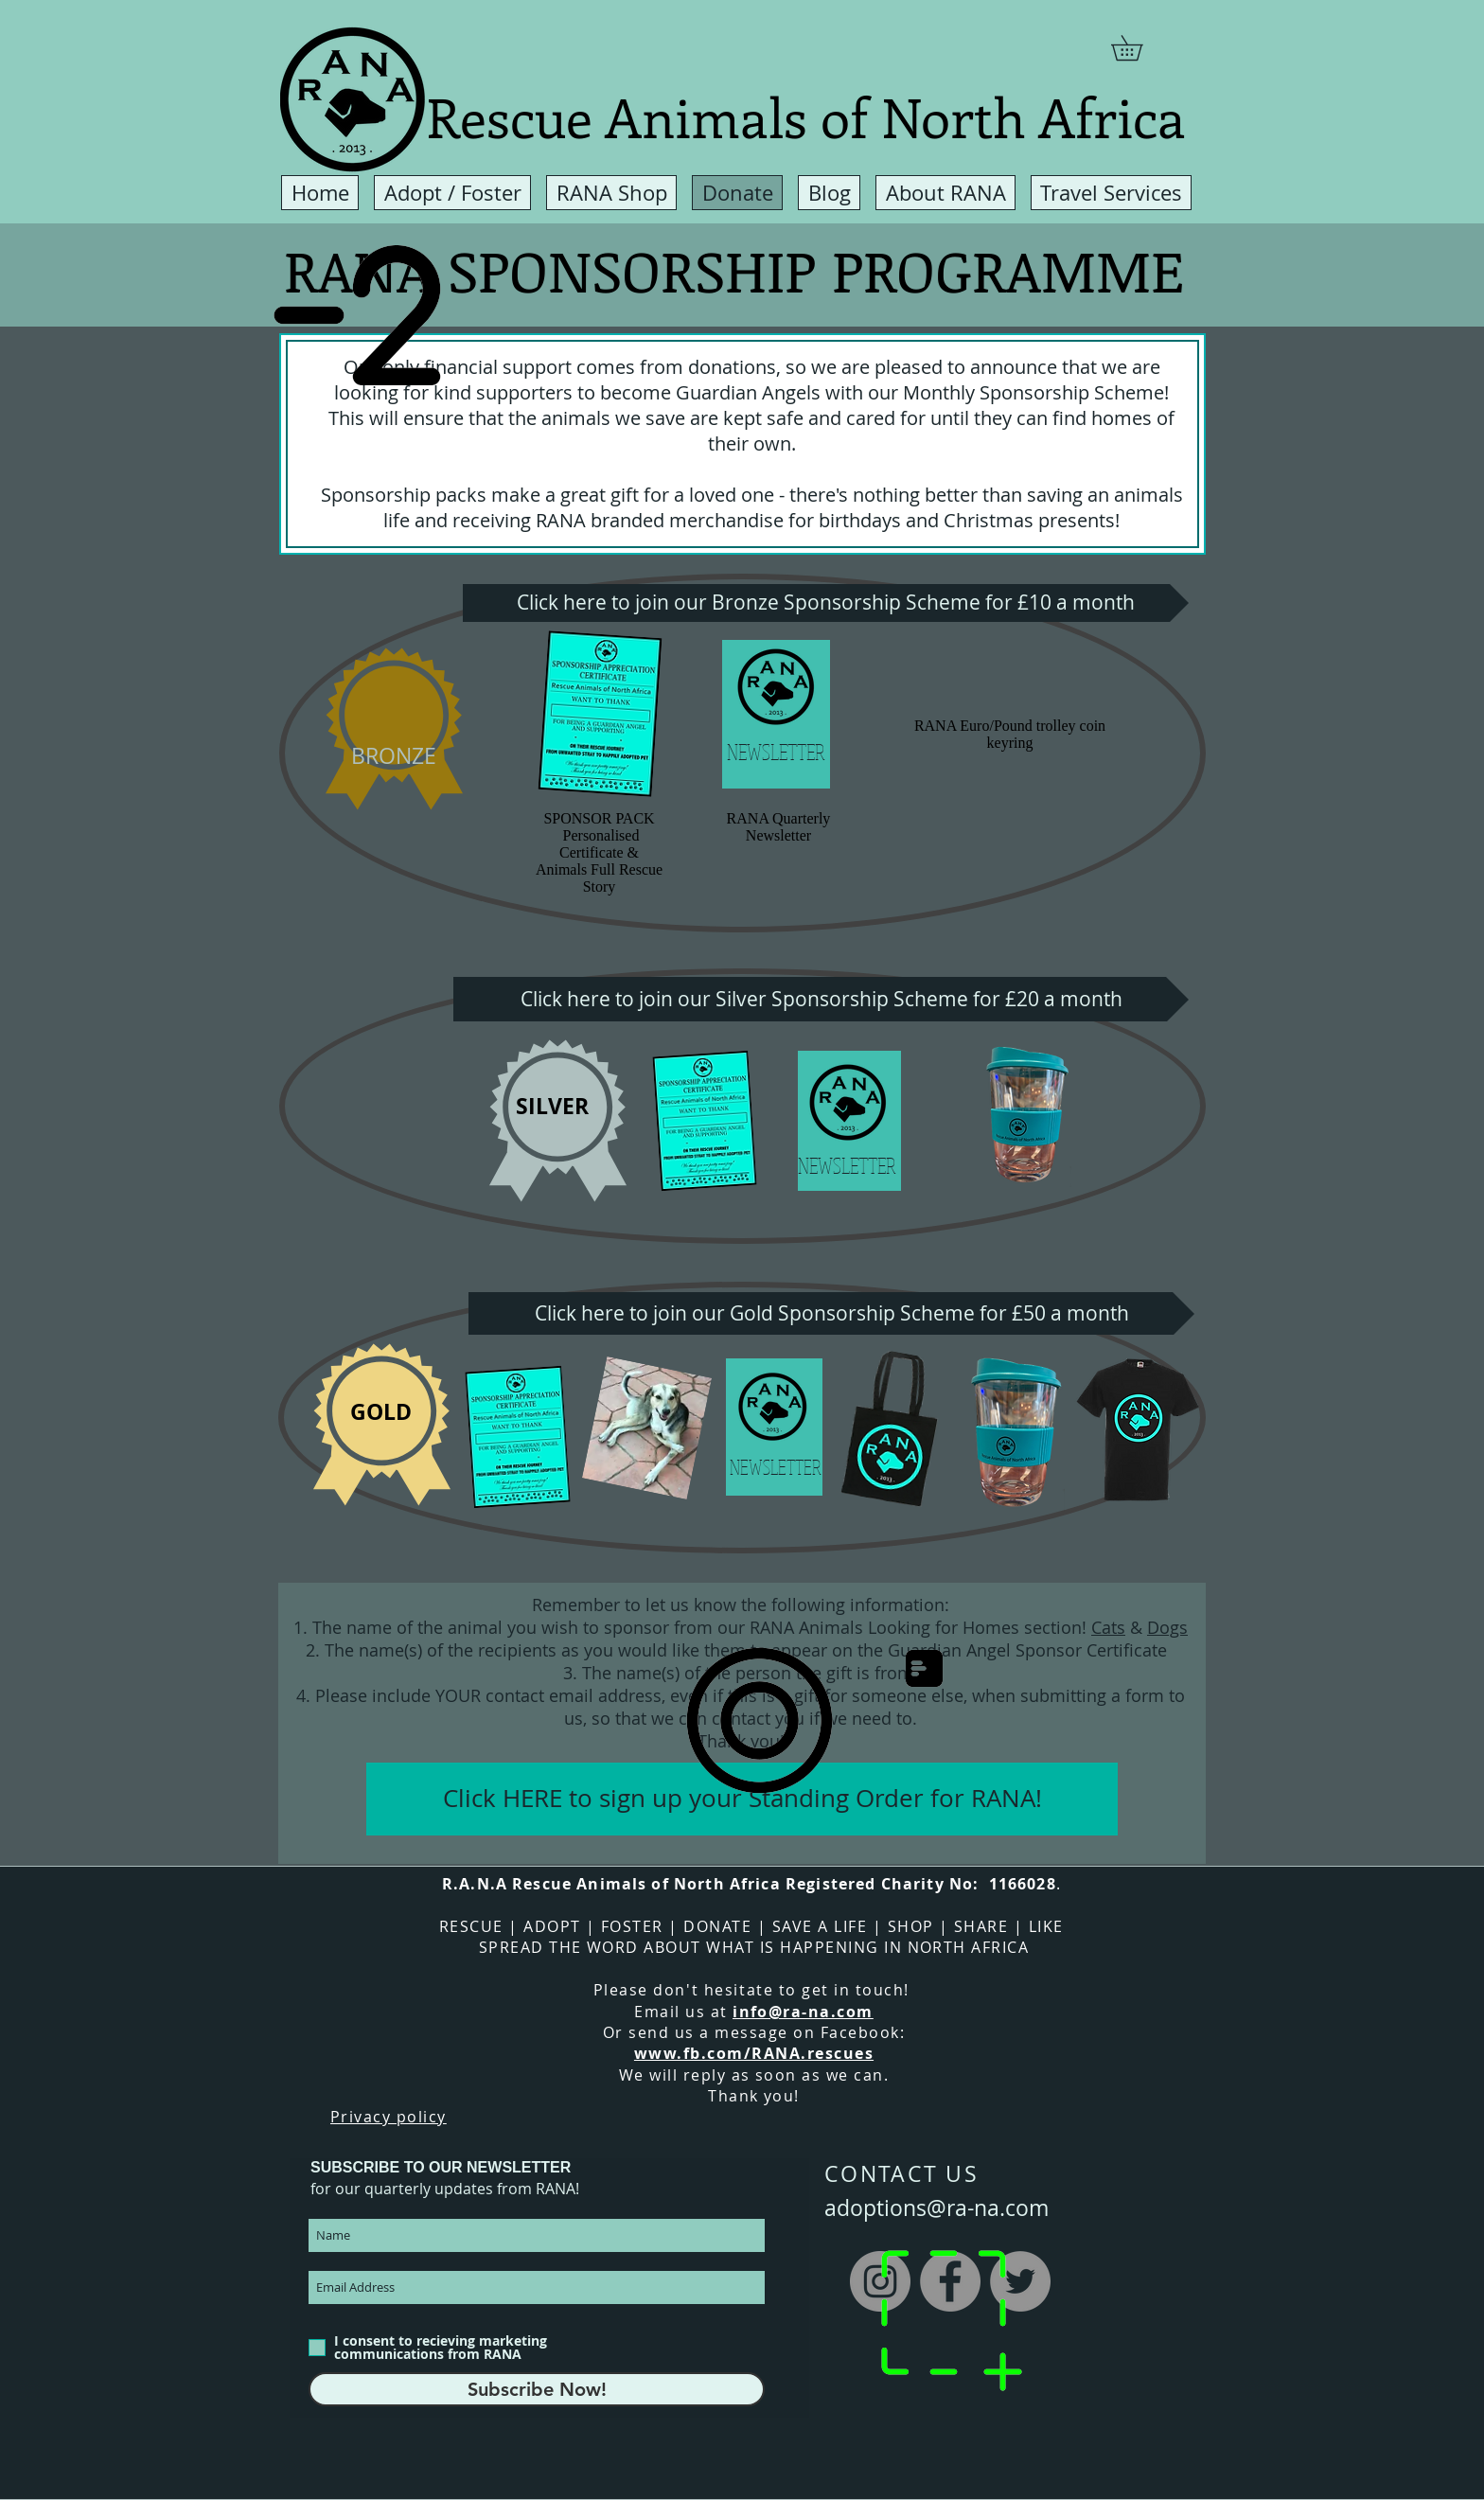  Describe the element at coordinates (924, 1668) in the screenshot. I see `align content to the left, vertically centered` at that location.